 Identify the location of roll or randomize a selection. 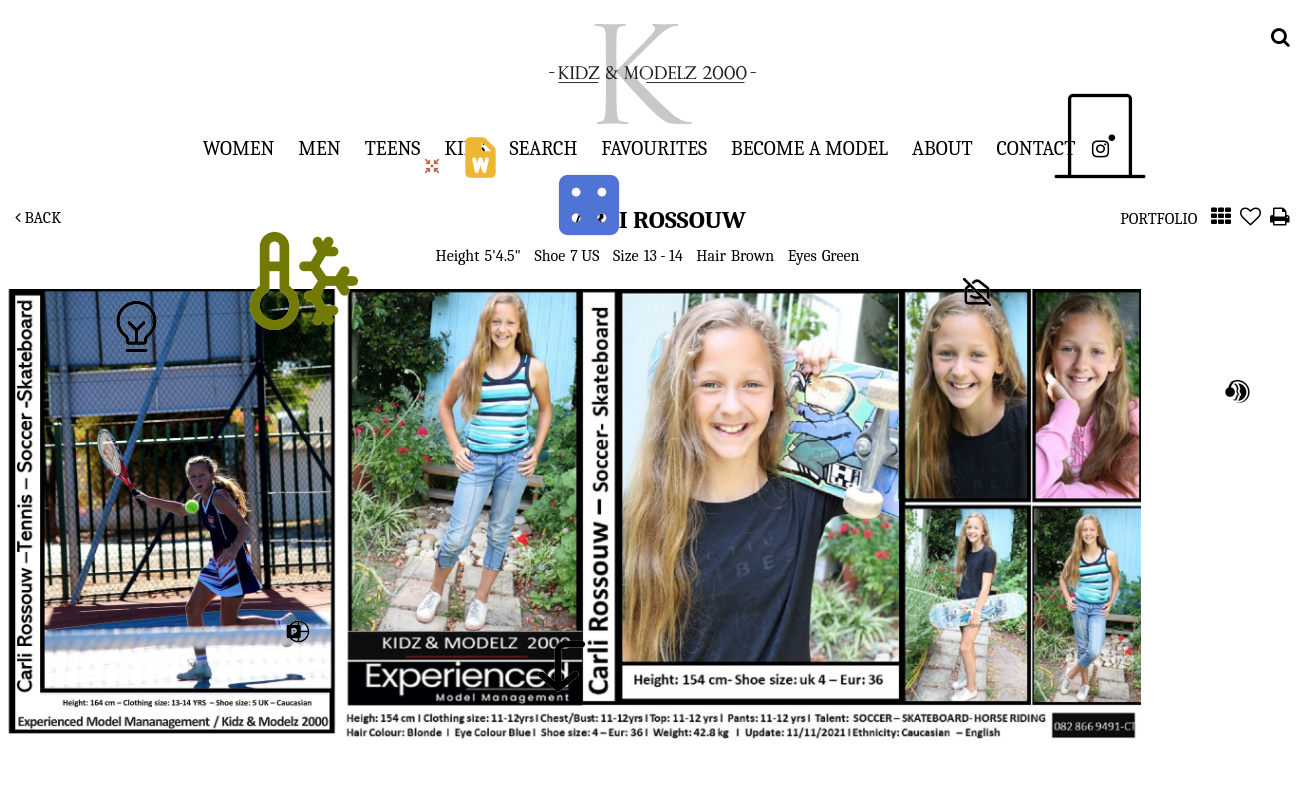
(589, 205).